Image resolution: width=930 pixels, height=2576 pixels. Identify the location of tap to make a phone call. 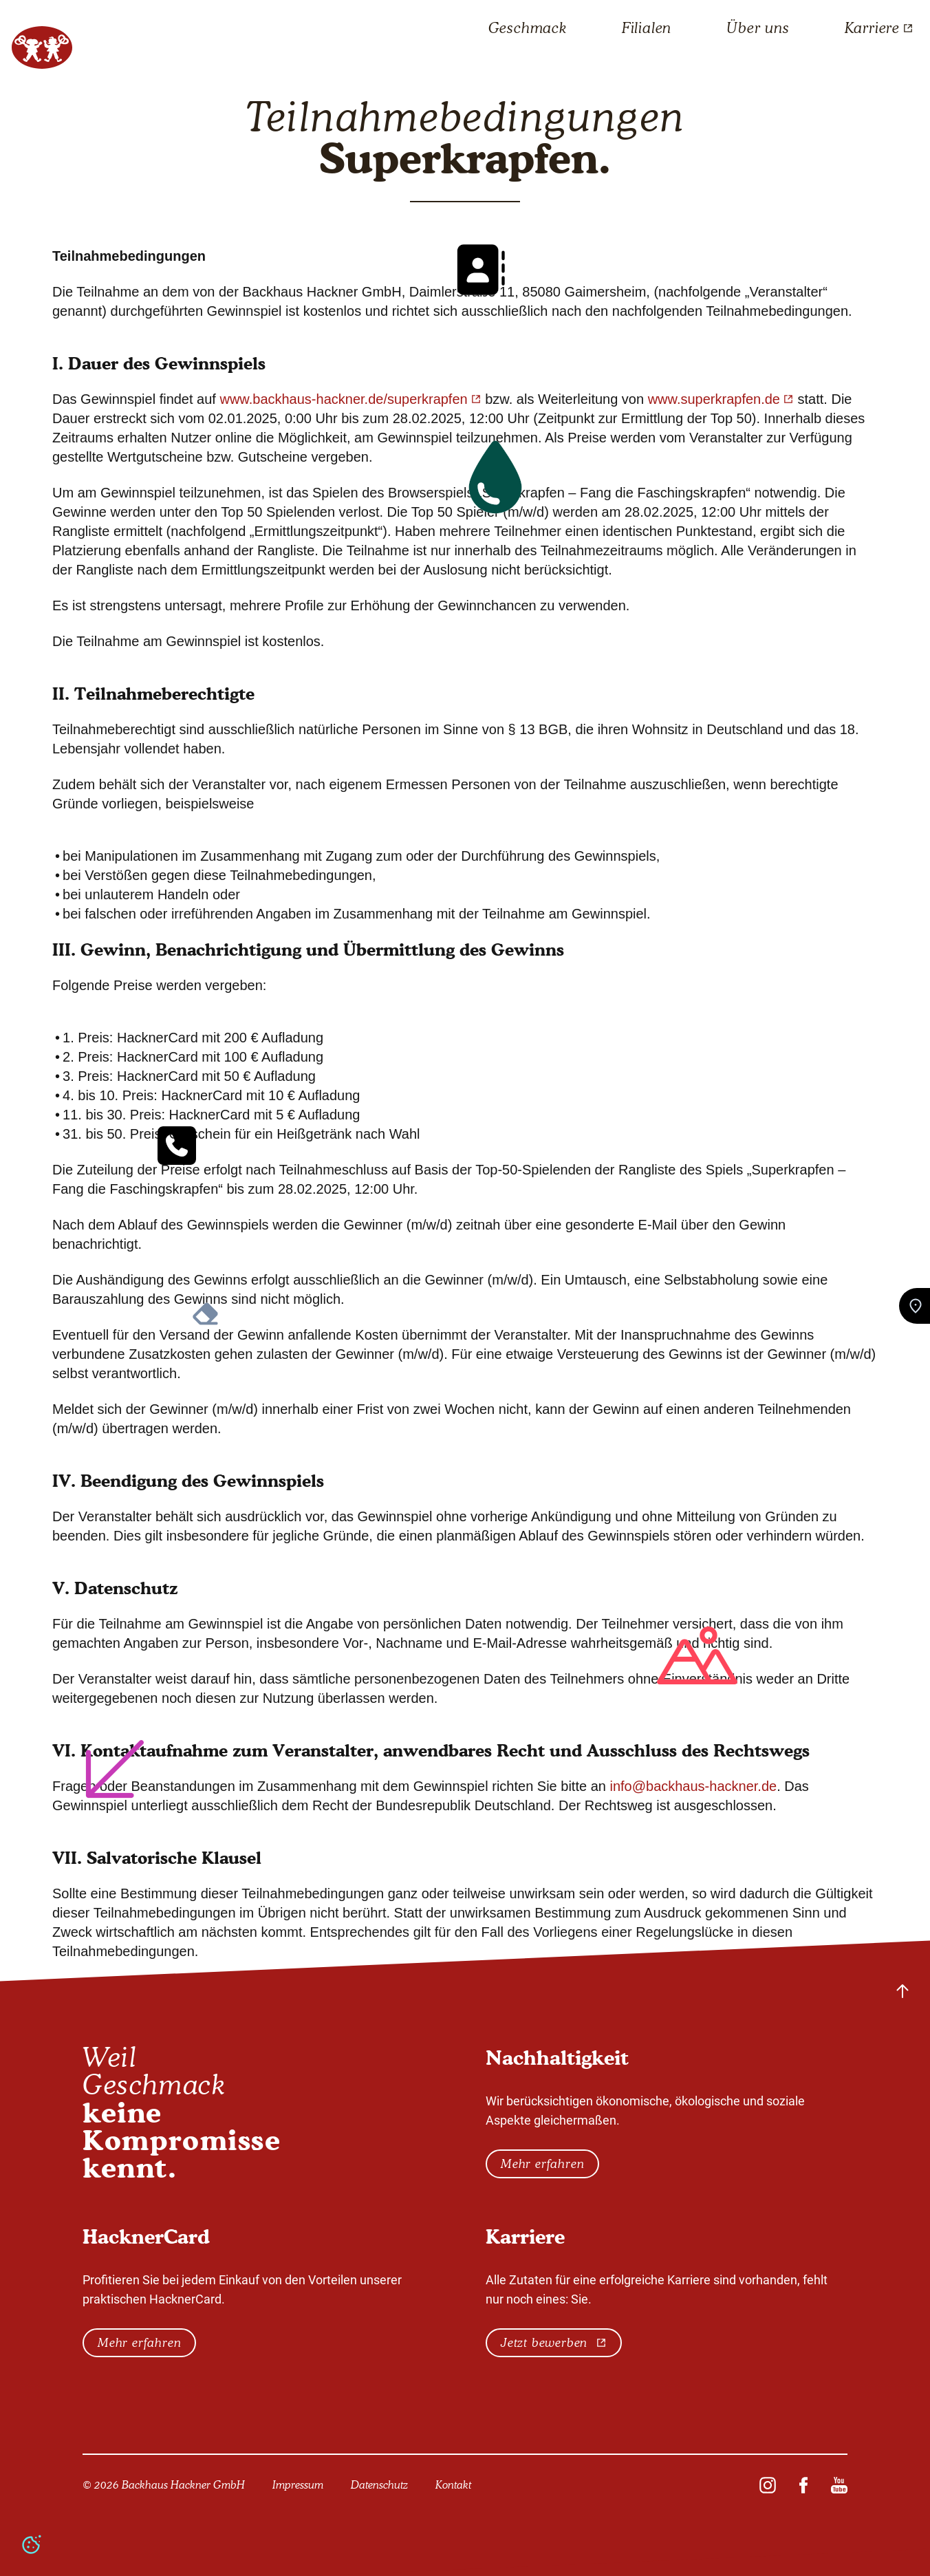
(177, 1146).